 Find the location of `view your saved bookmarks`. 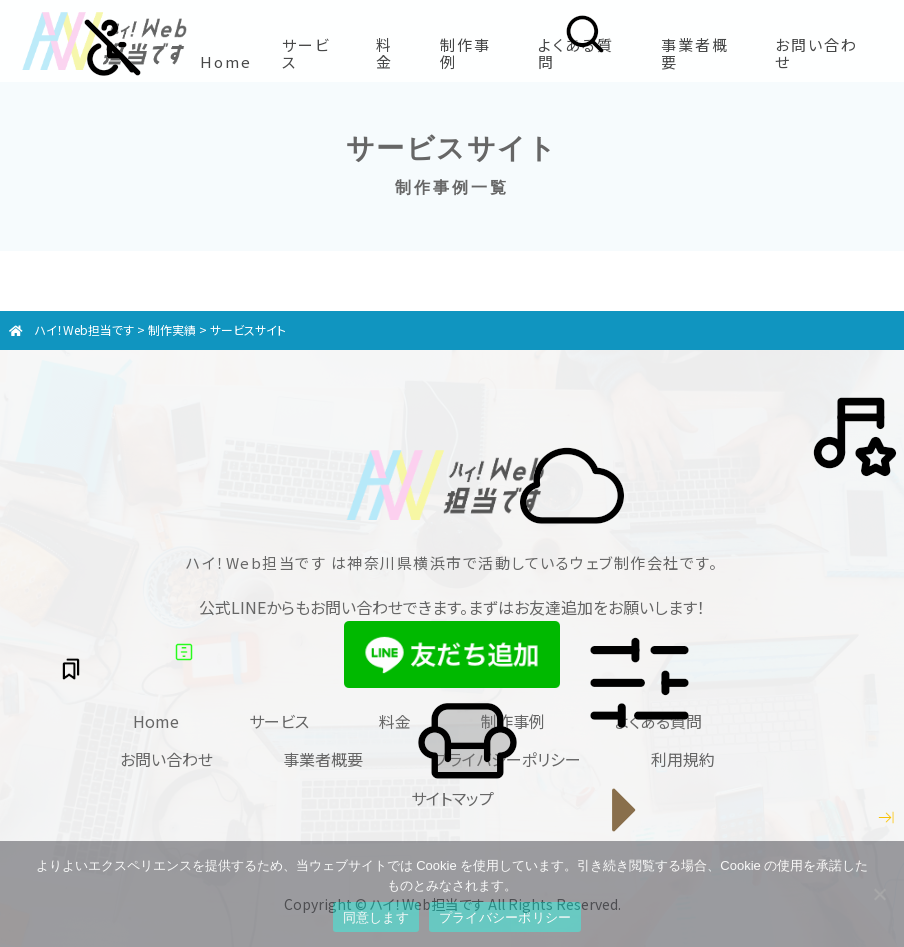

view your saved bookmarks is located at coordinates (71, 669).